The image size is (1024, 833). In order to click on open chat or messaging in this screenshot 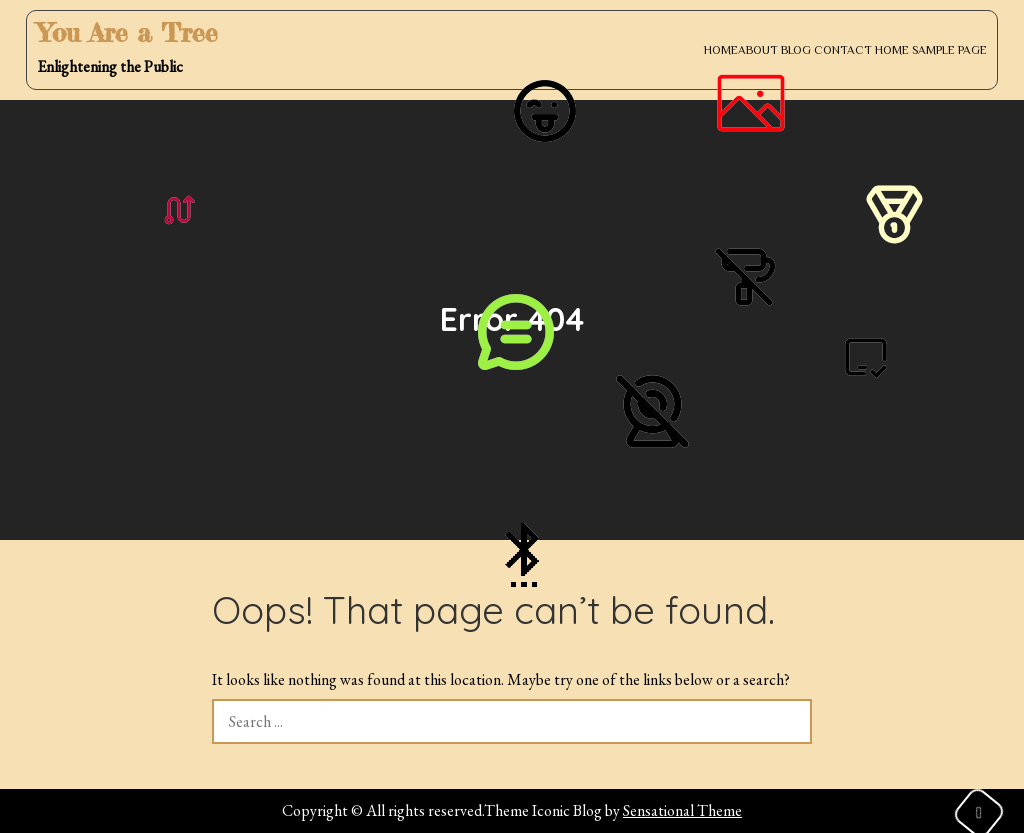, I will do `click(516, 332)`.